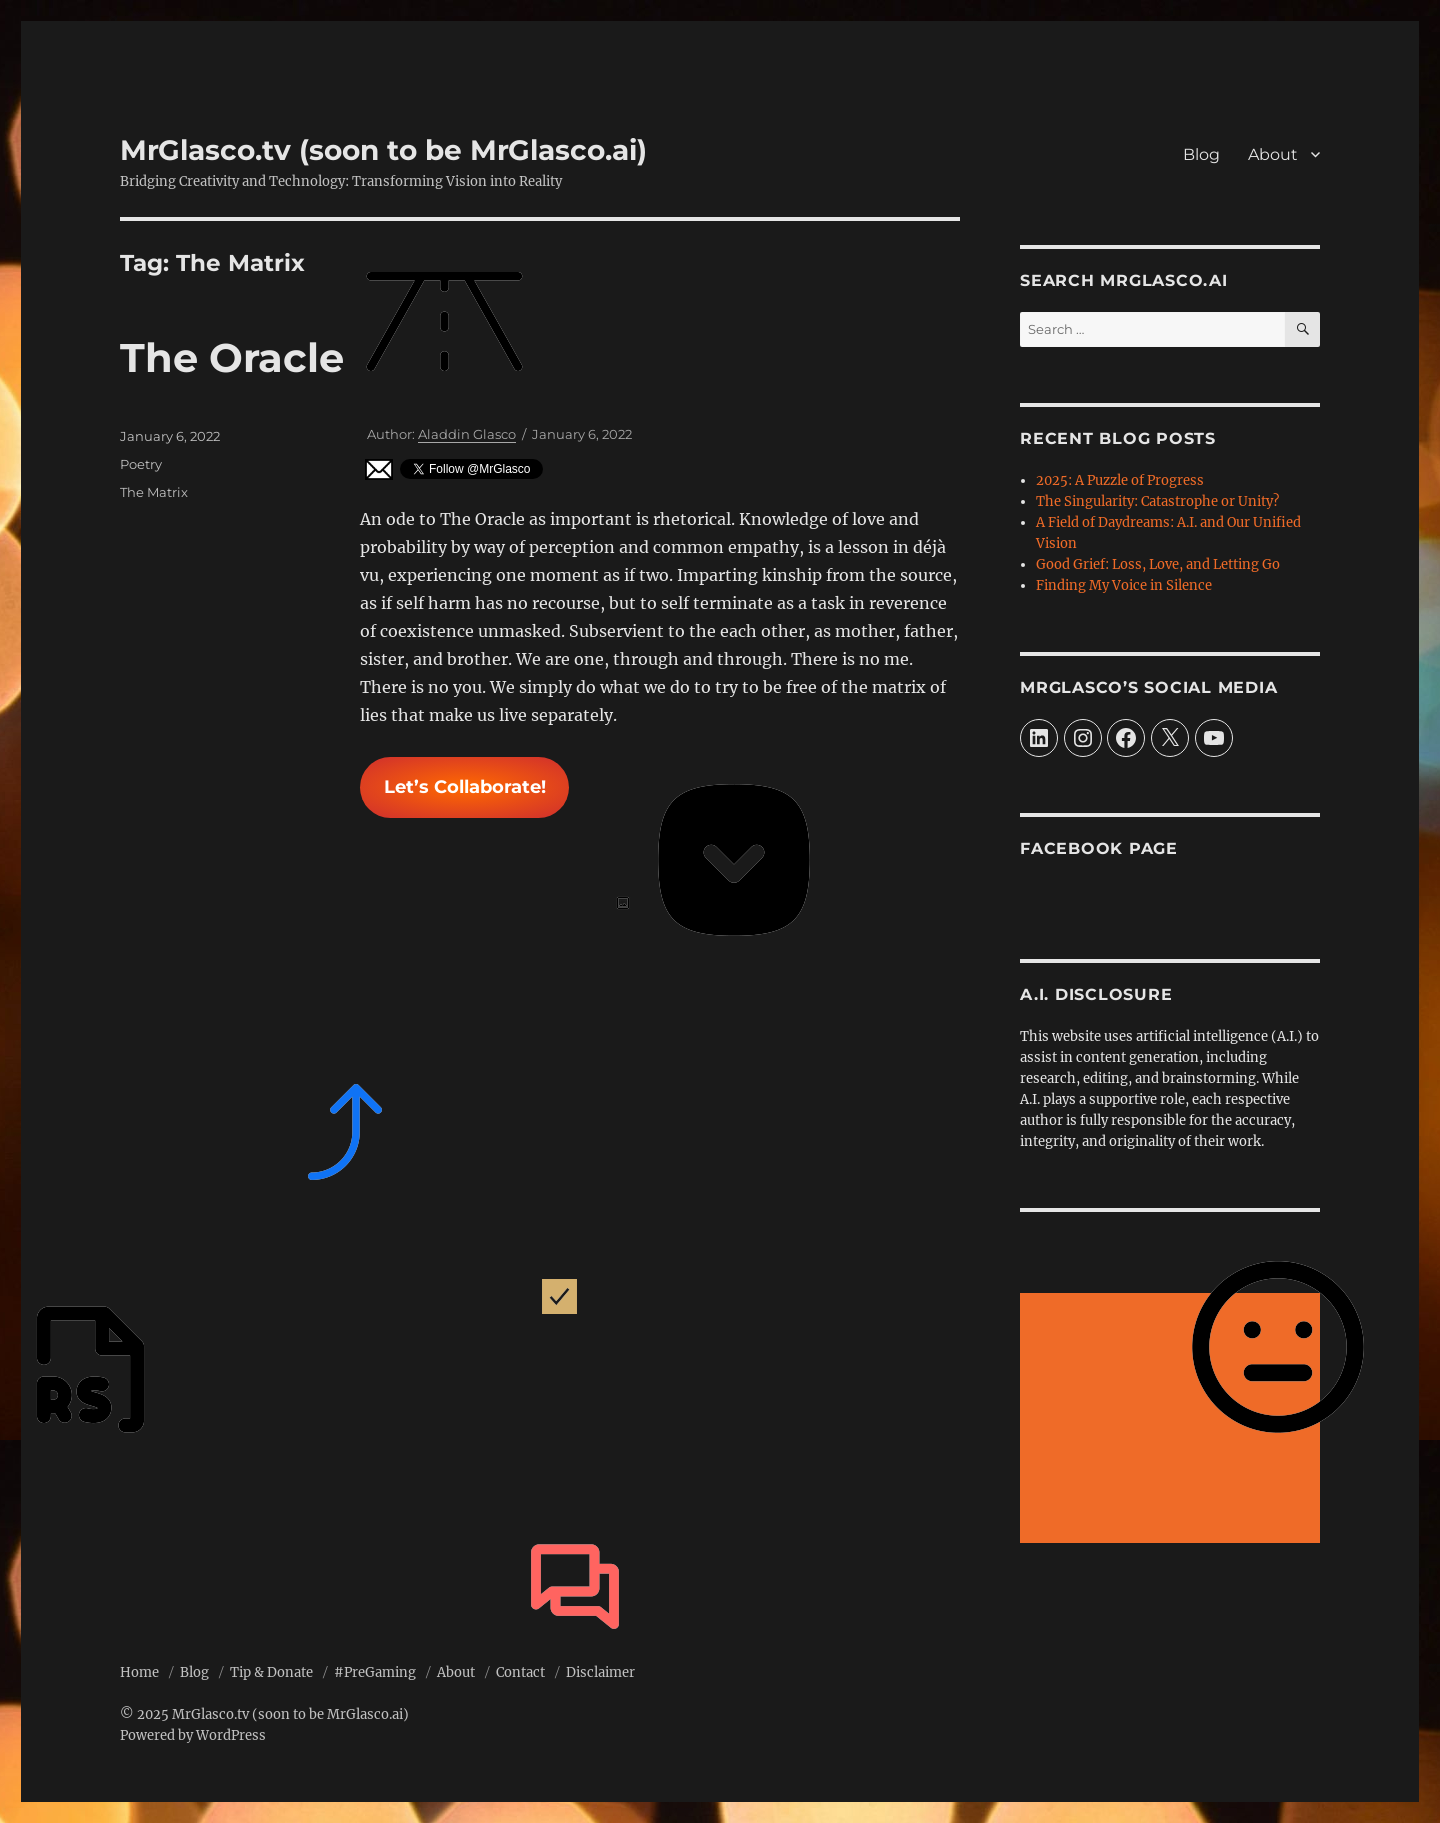  Describe the element at coordinates (575, 1585) in the screenshot. I see `open your conversations` at that location.